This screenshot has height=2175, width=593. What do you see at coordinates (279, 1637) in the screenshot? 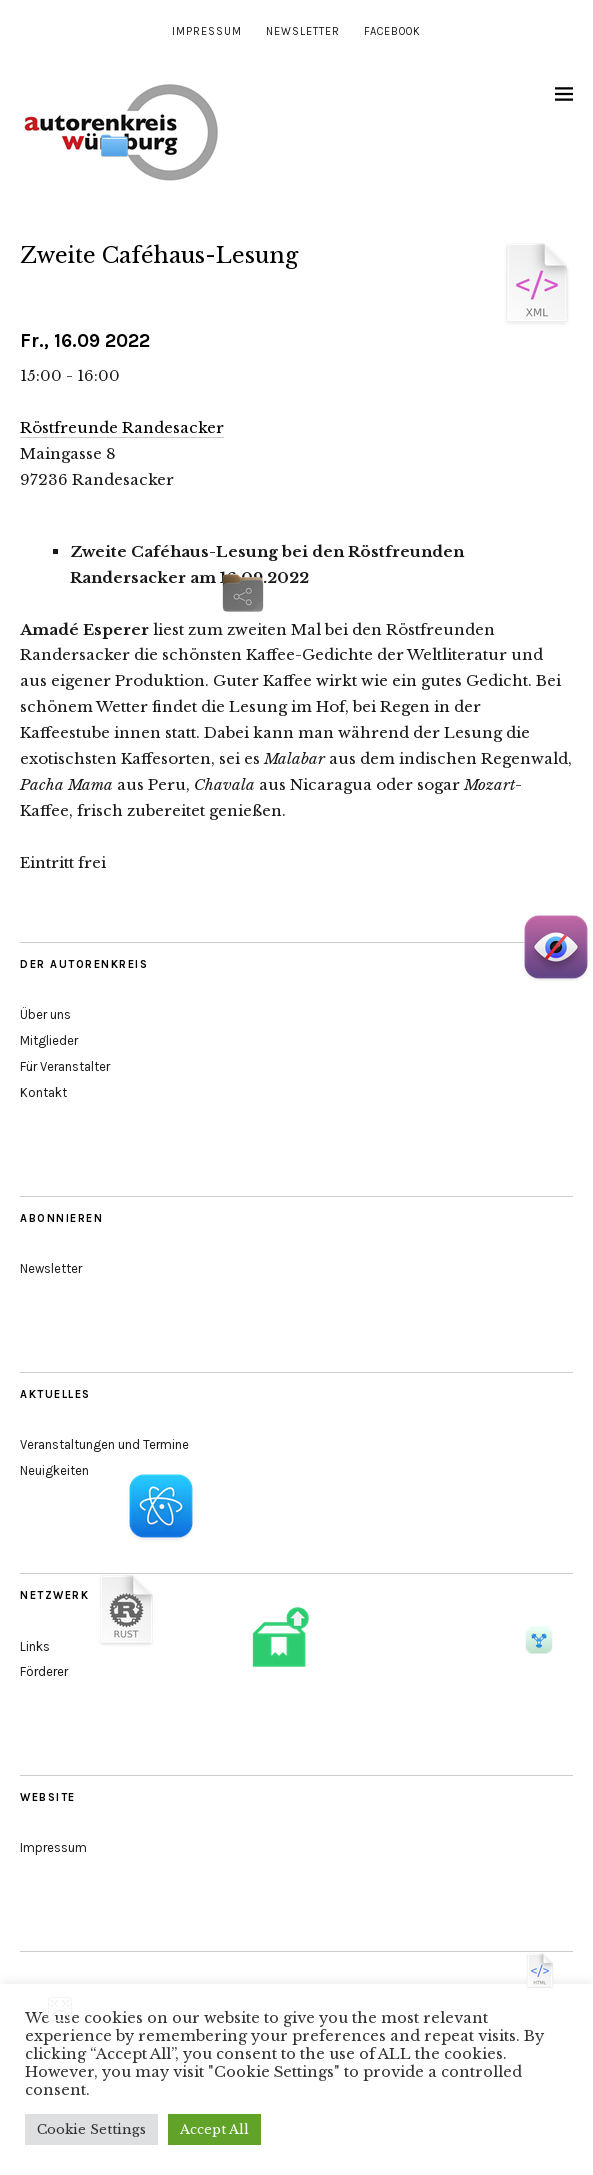
I see `software update available for download` at bounding box center [279, 1637].